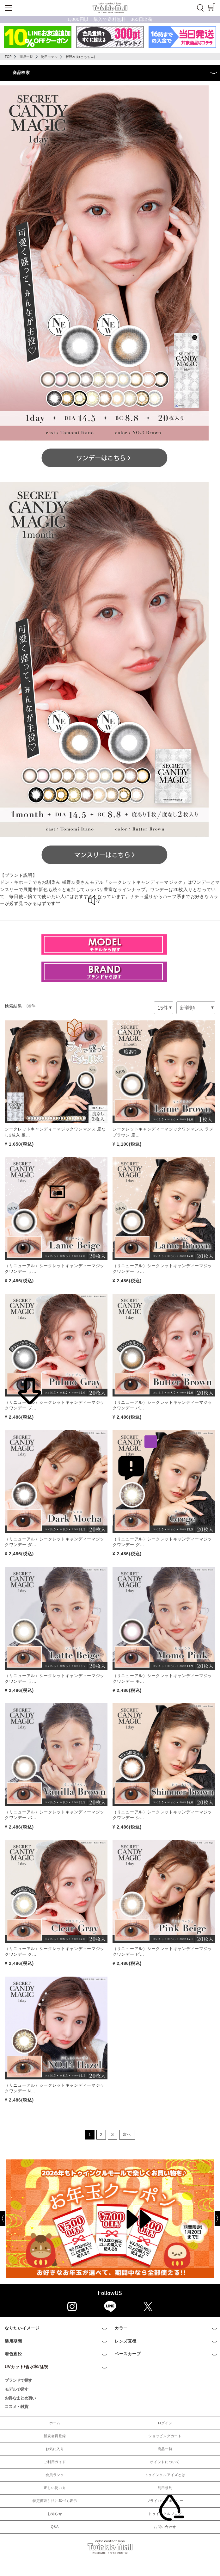 This screenshot has width=220, height=2576. What do you see at coordinates (94, 900) in the screenshot?
I see `volume is set to high` at bounding box center [94, 900].